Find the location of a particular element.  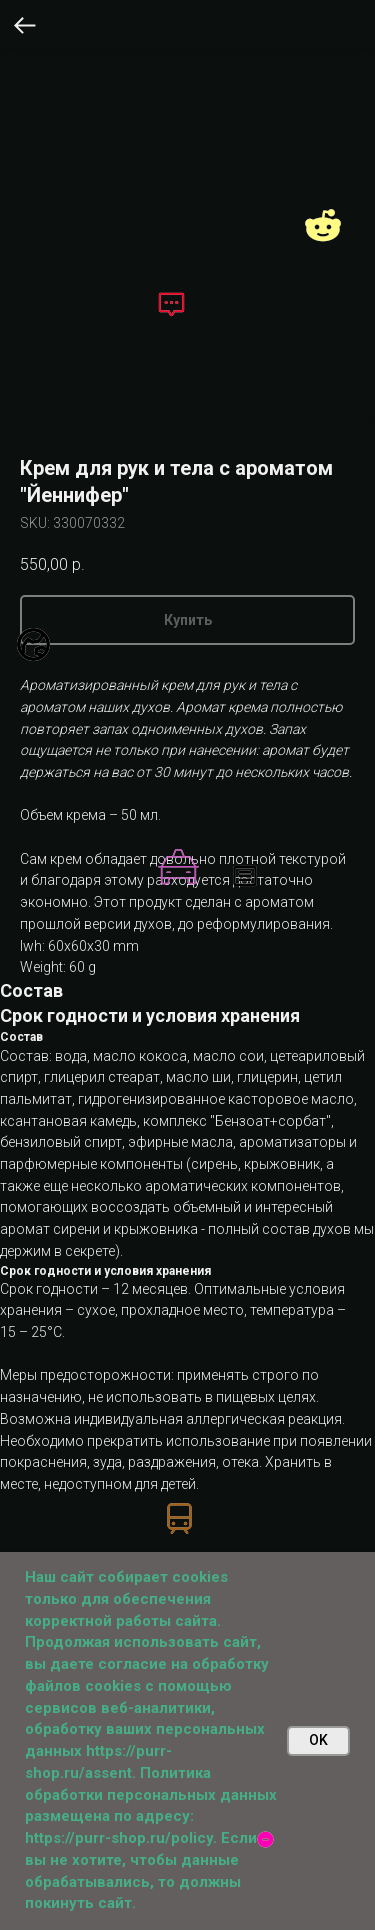

open the reddit app is located at coordinates (323, 227).